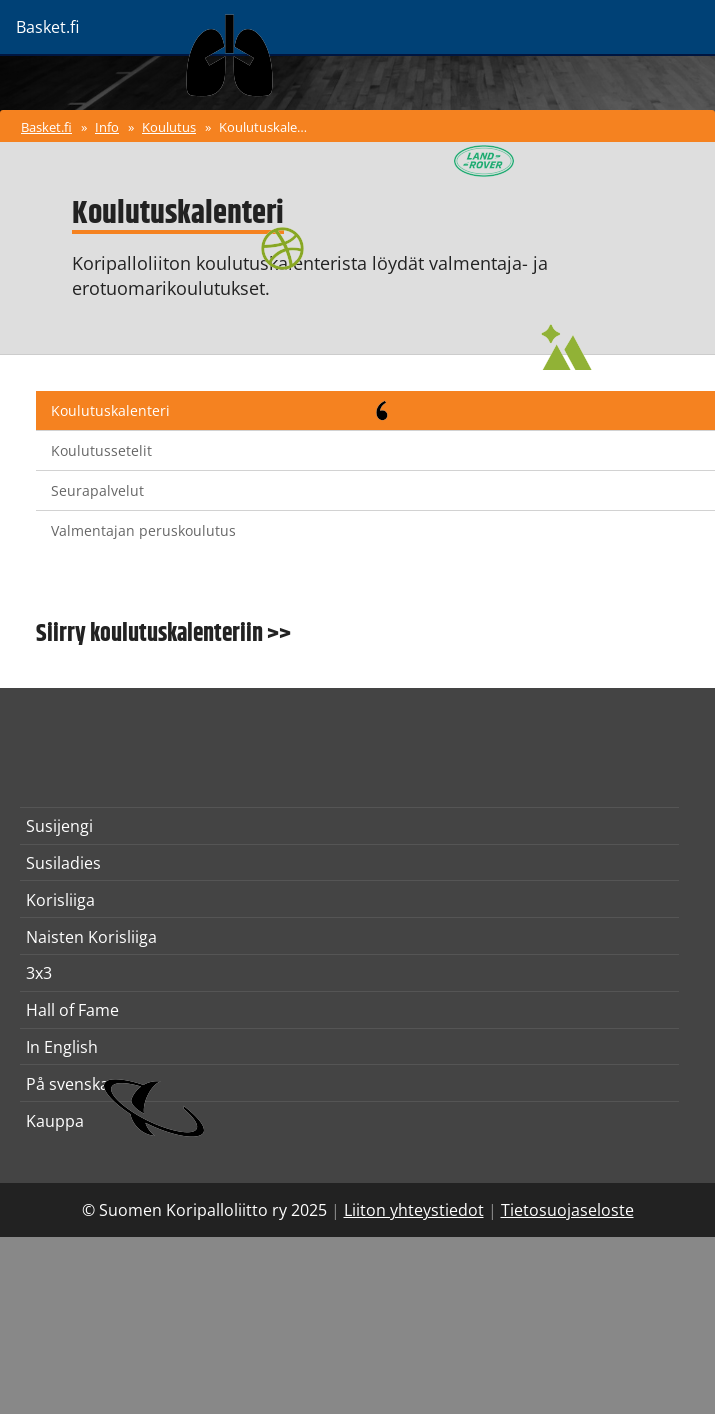 This screenshot has width=715, height=1414. I want to click on visit Dribbble profile or portfolio, so click(282, 248).